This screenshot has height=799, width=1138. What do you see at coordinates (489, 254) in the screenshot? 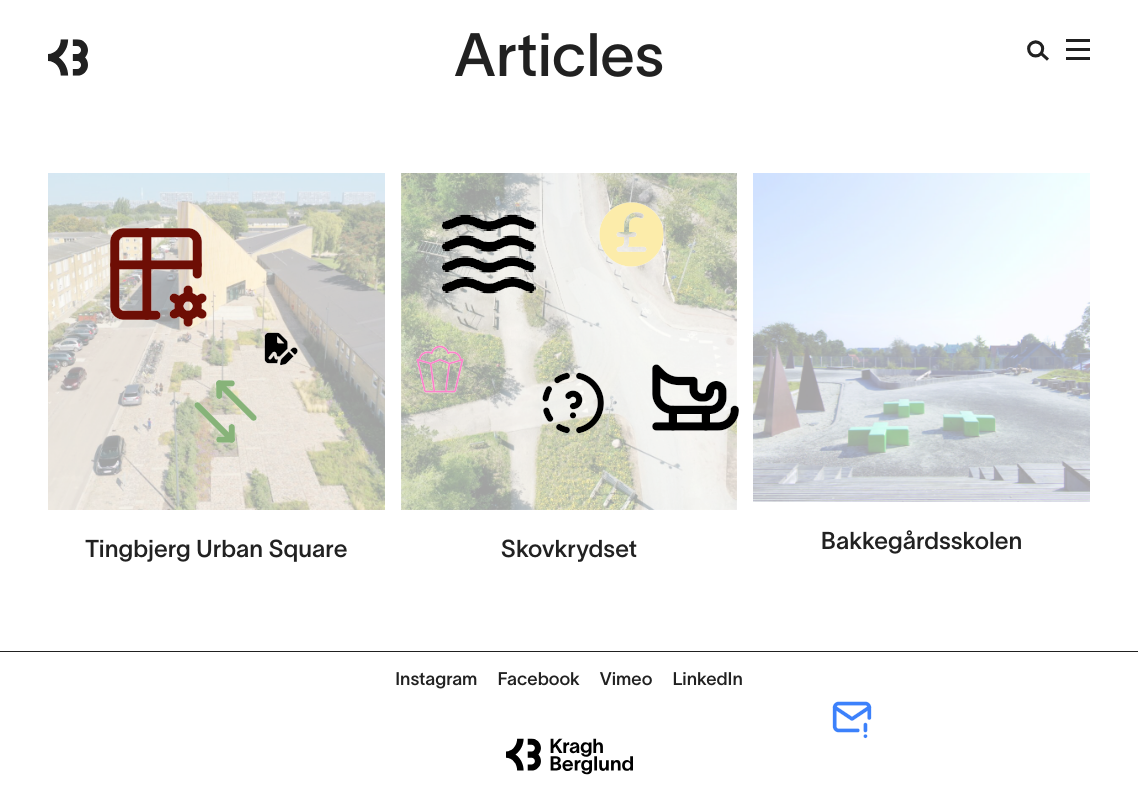
I see `indicates water or aquatic features` at bounding box center [489, 254].